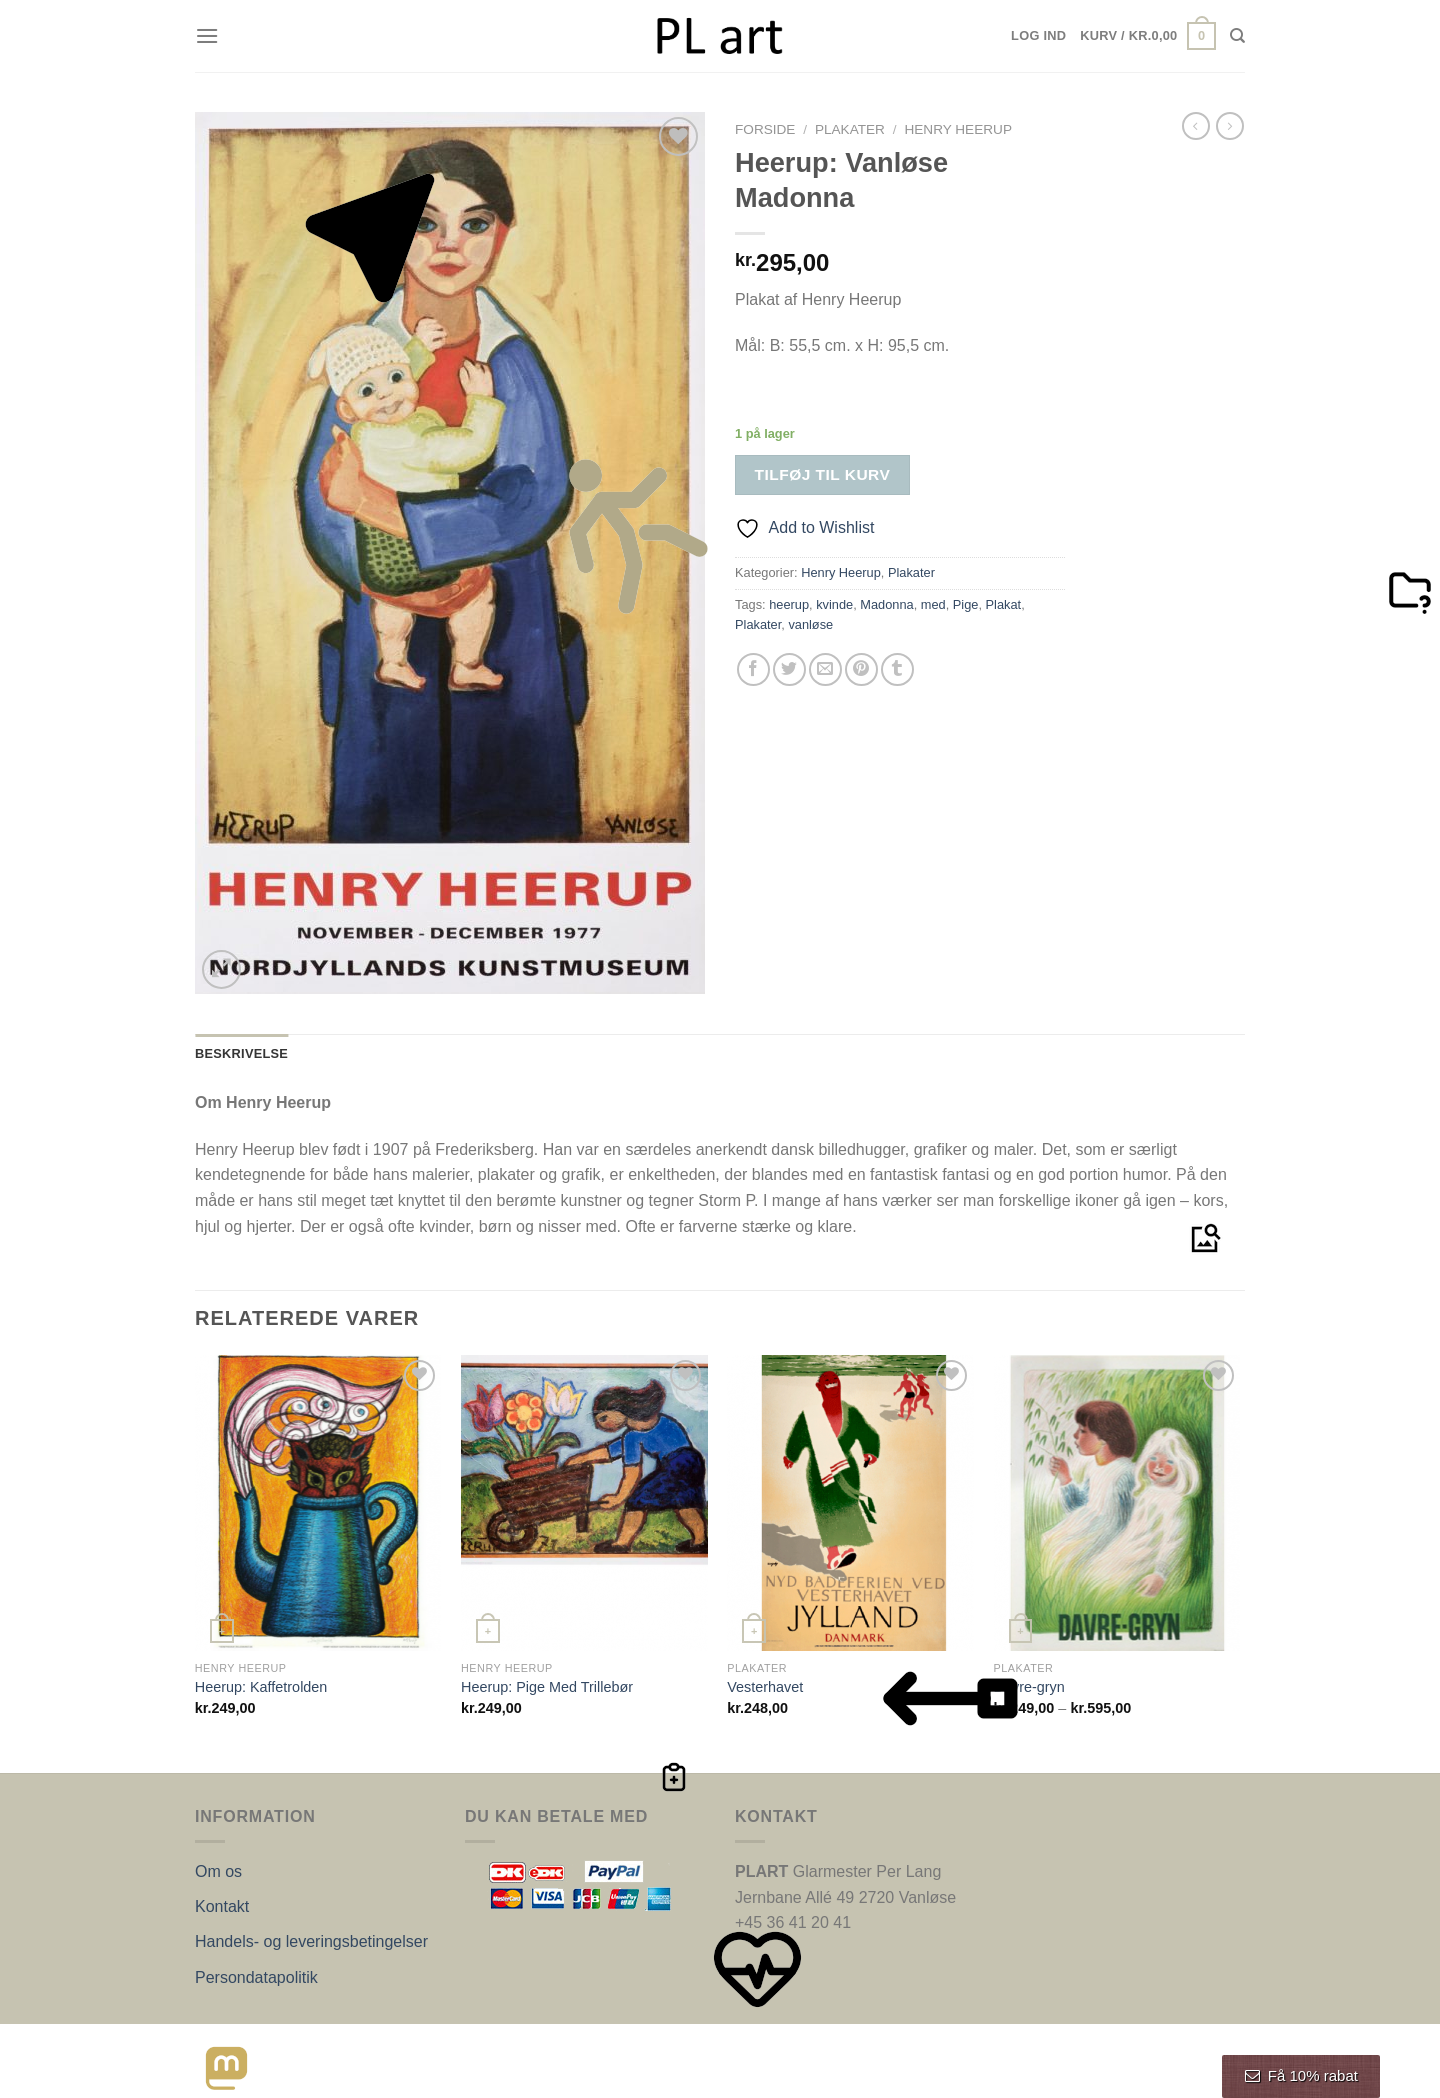 Image resolution: width=1440 pixels, height=2098 pixels. I want to click on send current location, so click(371, 237).